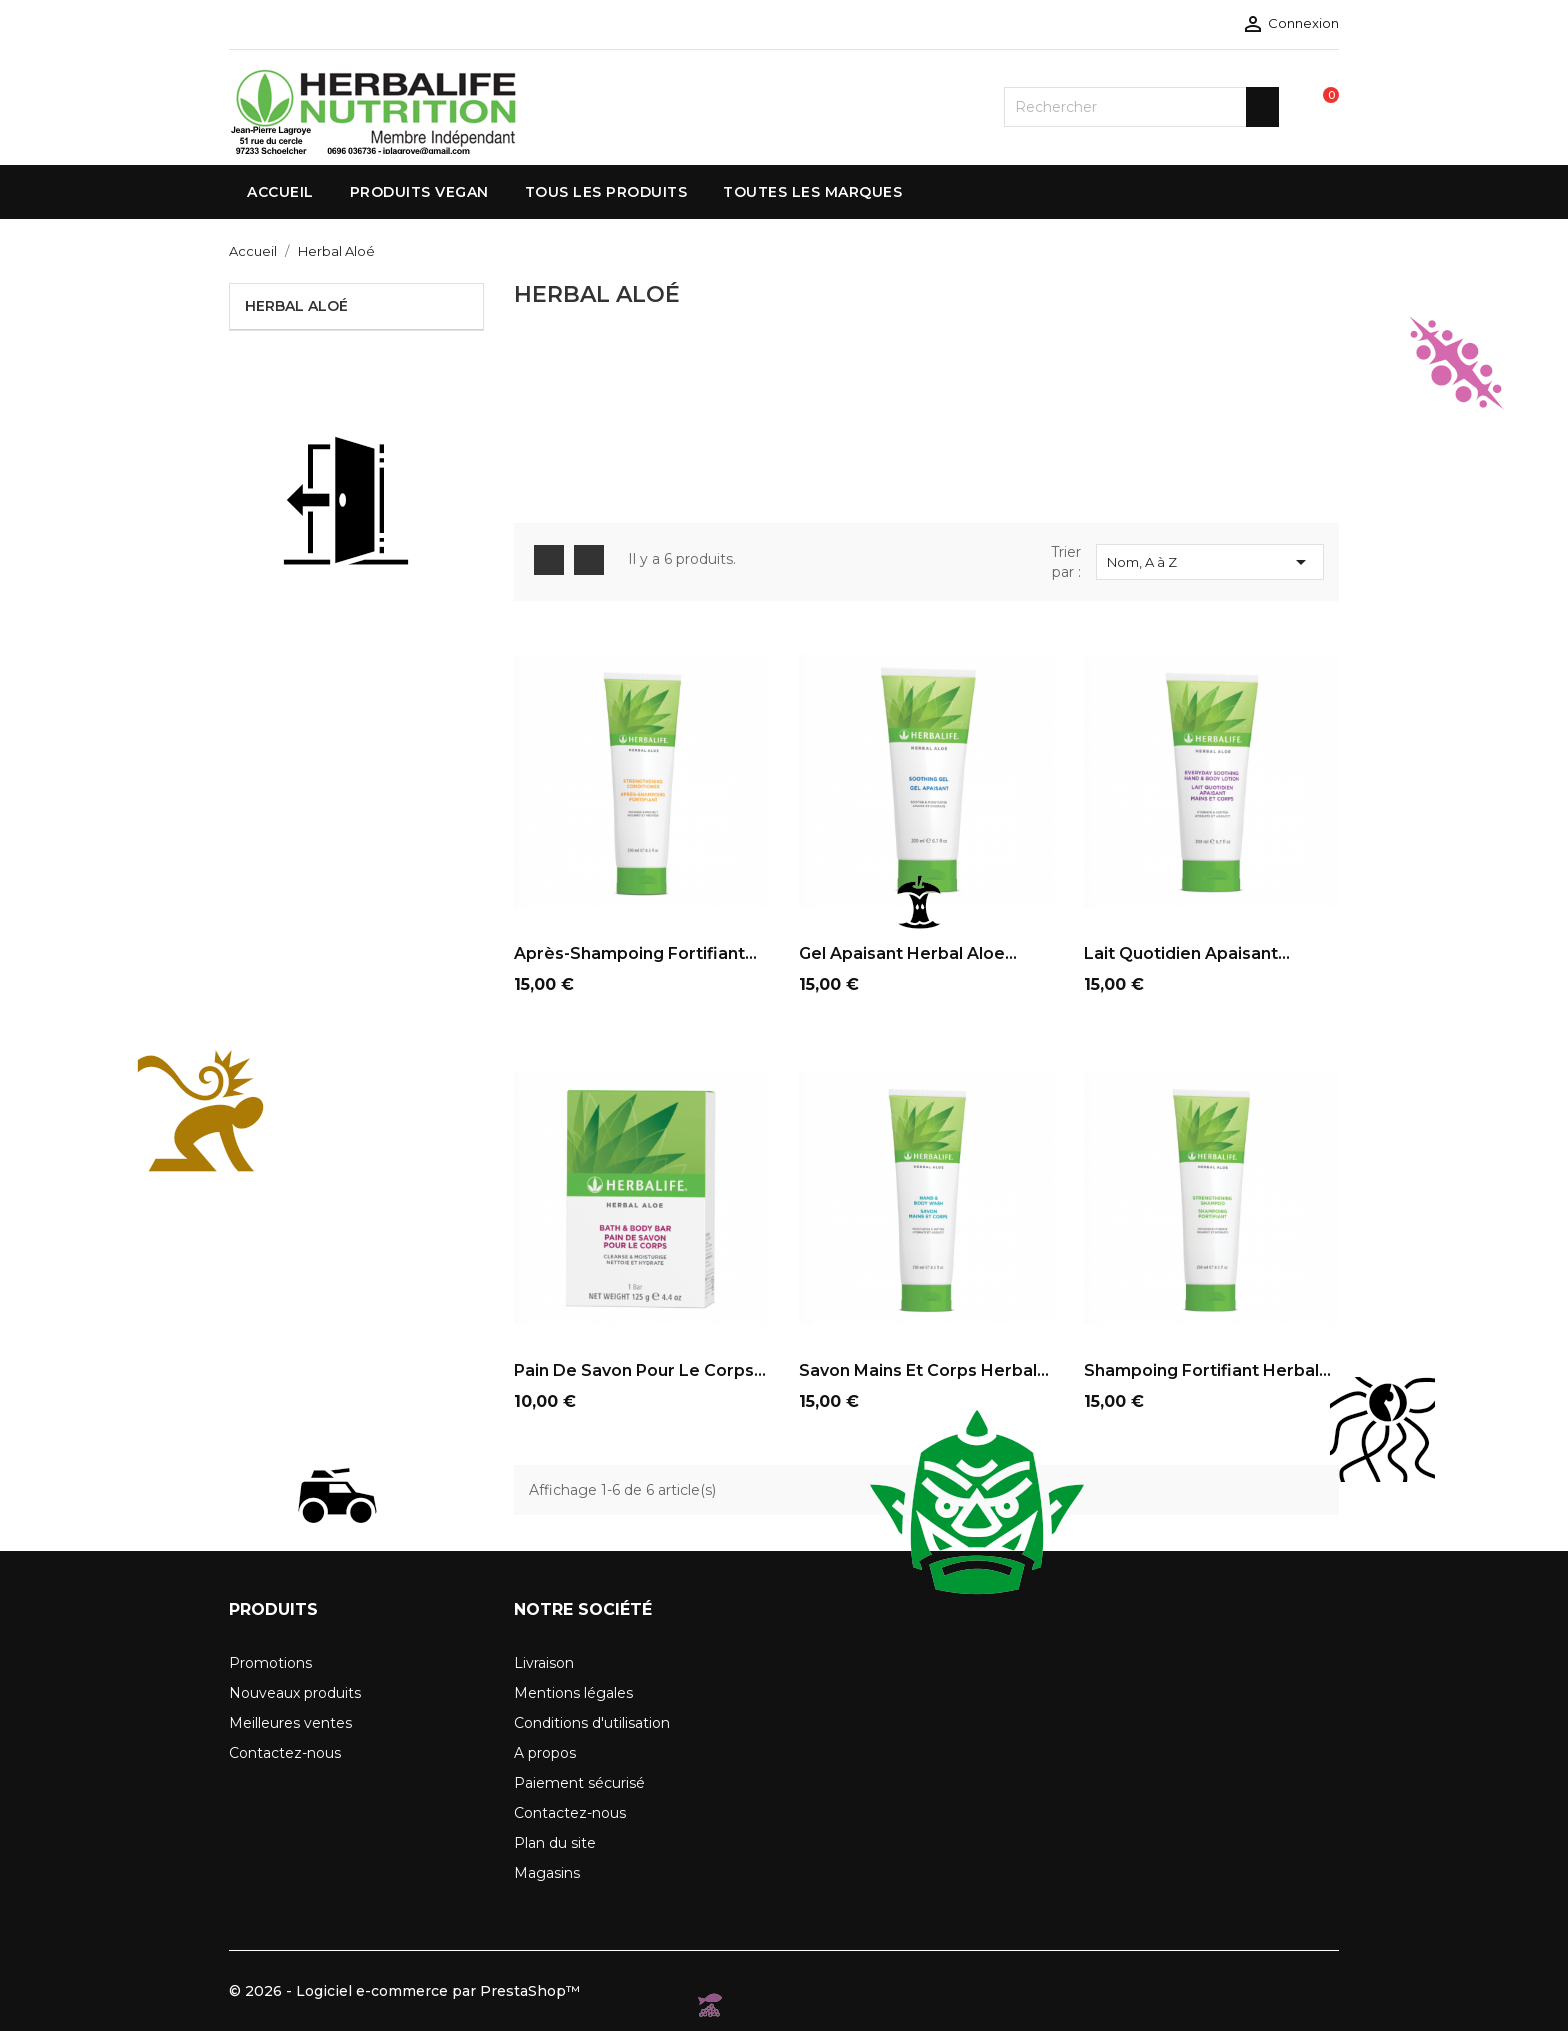 The width and height of the screenshot is (1568, 2031). What do you see at coordinates (346, 500) in the screenshot?
I see `enter a room or building` at bounding box center [346, 500].